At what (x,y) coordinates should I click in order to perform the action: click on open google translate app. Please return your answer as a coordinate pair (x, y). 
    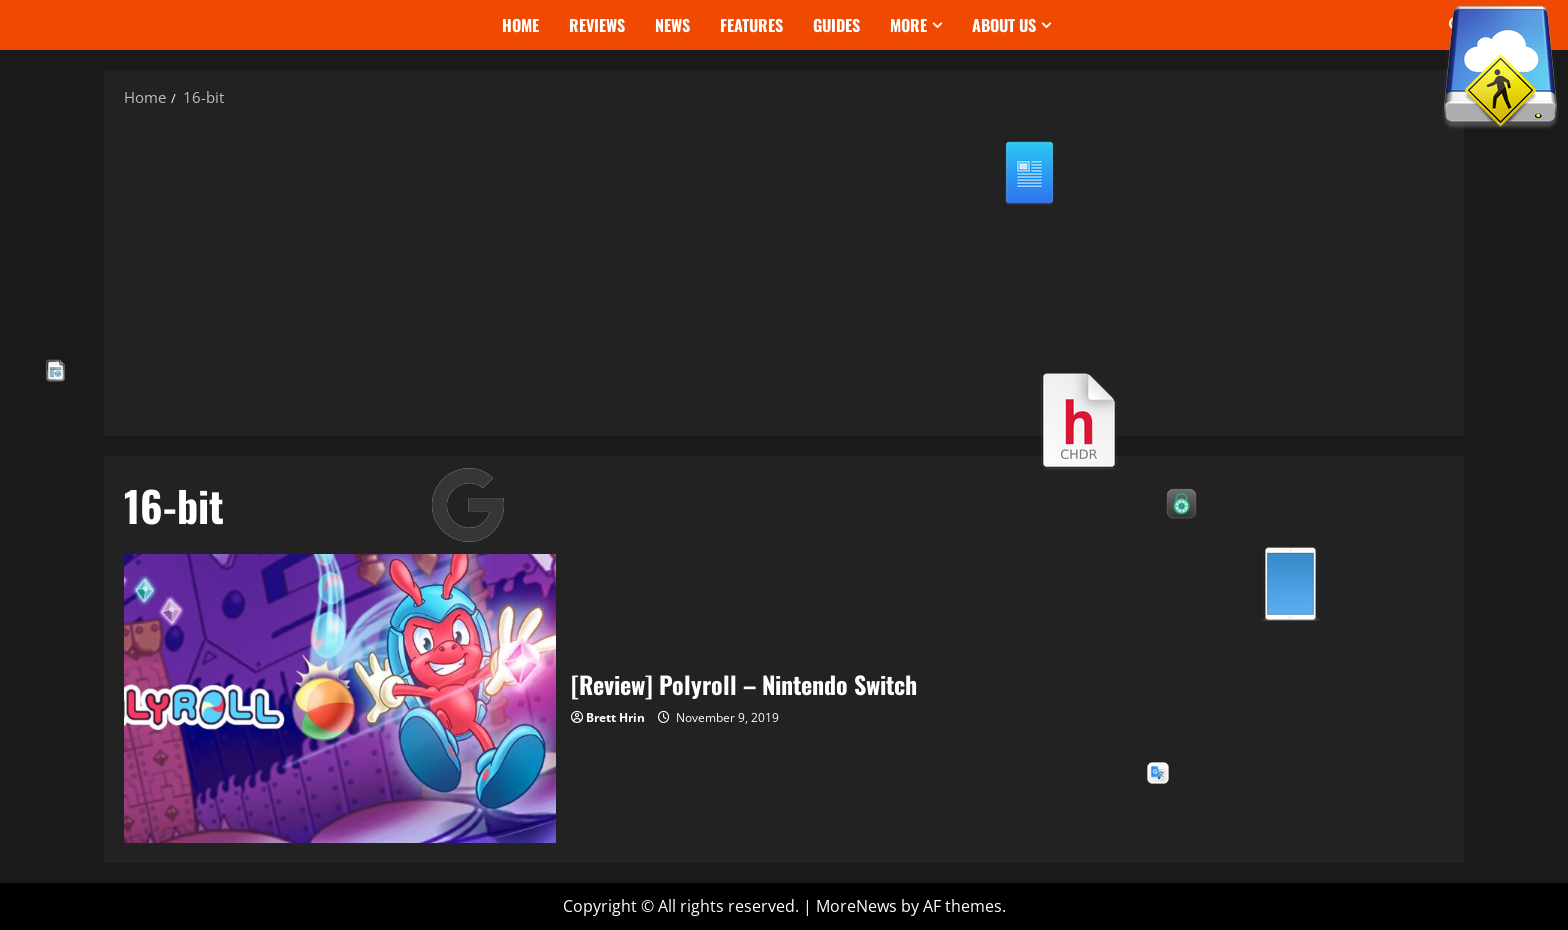
    Looking at the image, I should click on (1158, 773).